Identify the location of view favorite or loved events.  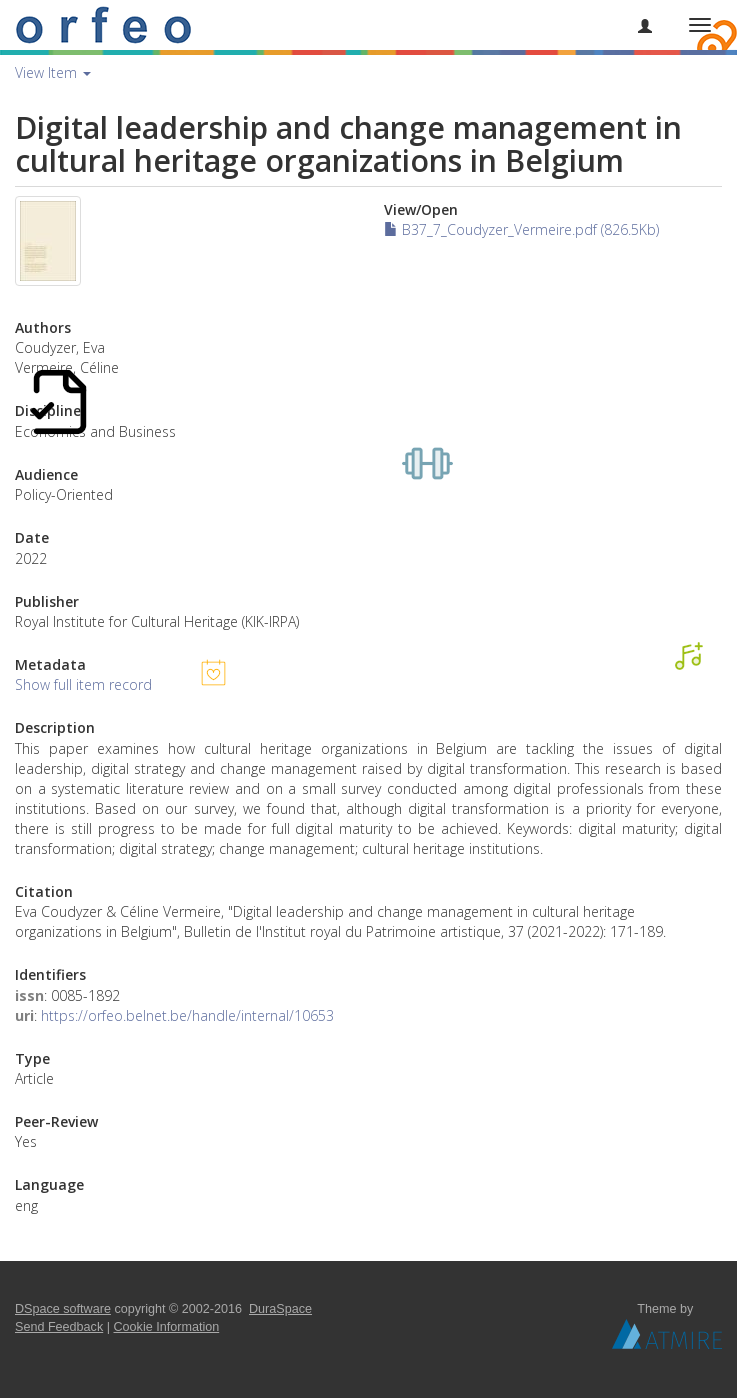
(213, 673).